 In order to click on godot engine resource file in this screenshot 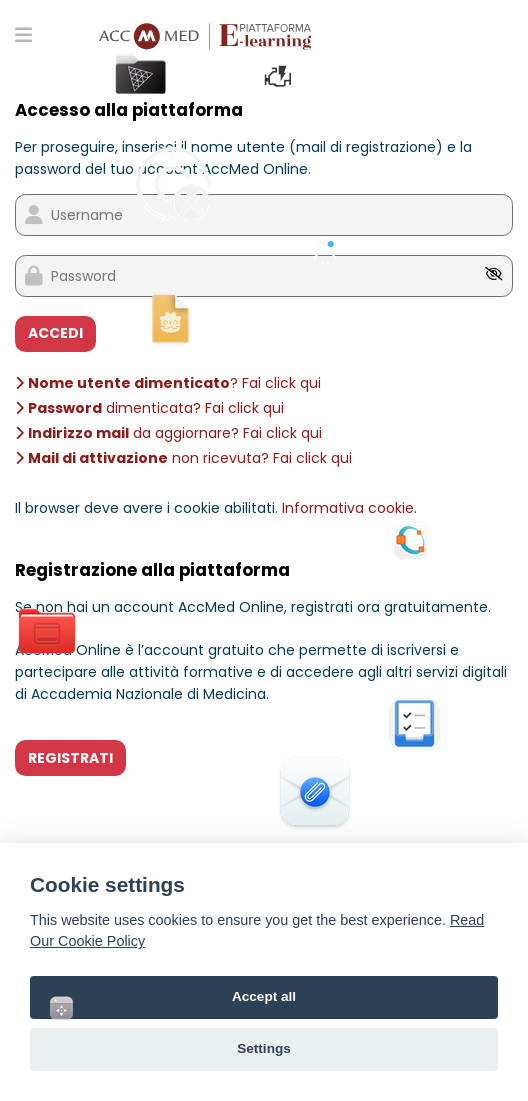, I will do `click(170, 319)`.